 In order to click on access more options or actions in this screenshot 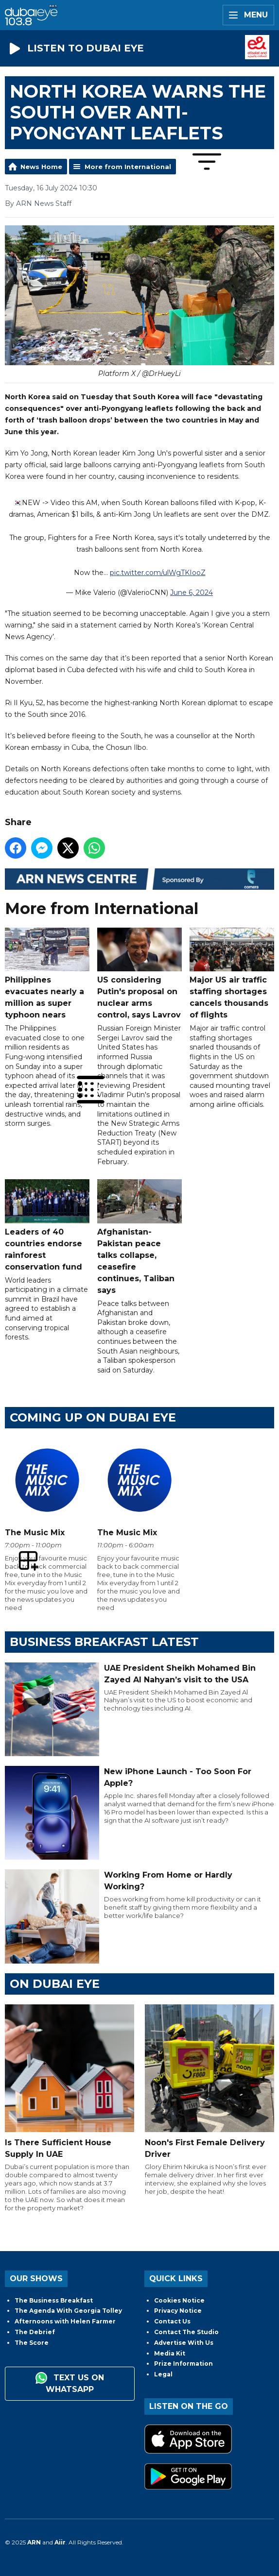, I will do `click(102, 256)`.